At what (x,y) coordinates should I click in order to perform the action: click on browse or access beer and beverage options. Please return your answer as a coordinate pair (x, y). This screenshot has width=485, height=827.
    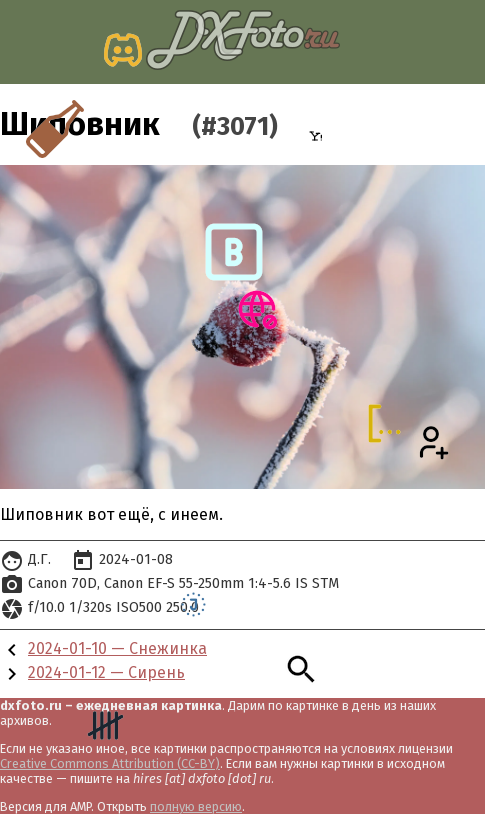
    Looking at the image, I should click on (54, 130).